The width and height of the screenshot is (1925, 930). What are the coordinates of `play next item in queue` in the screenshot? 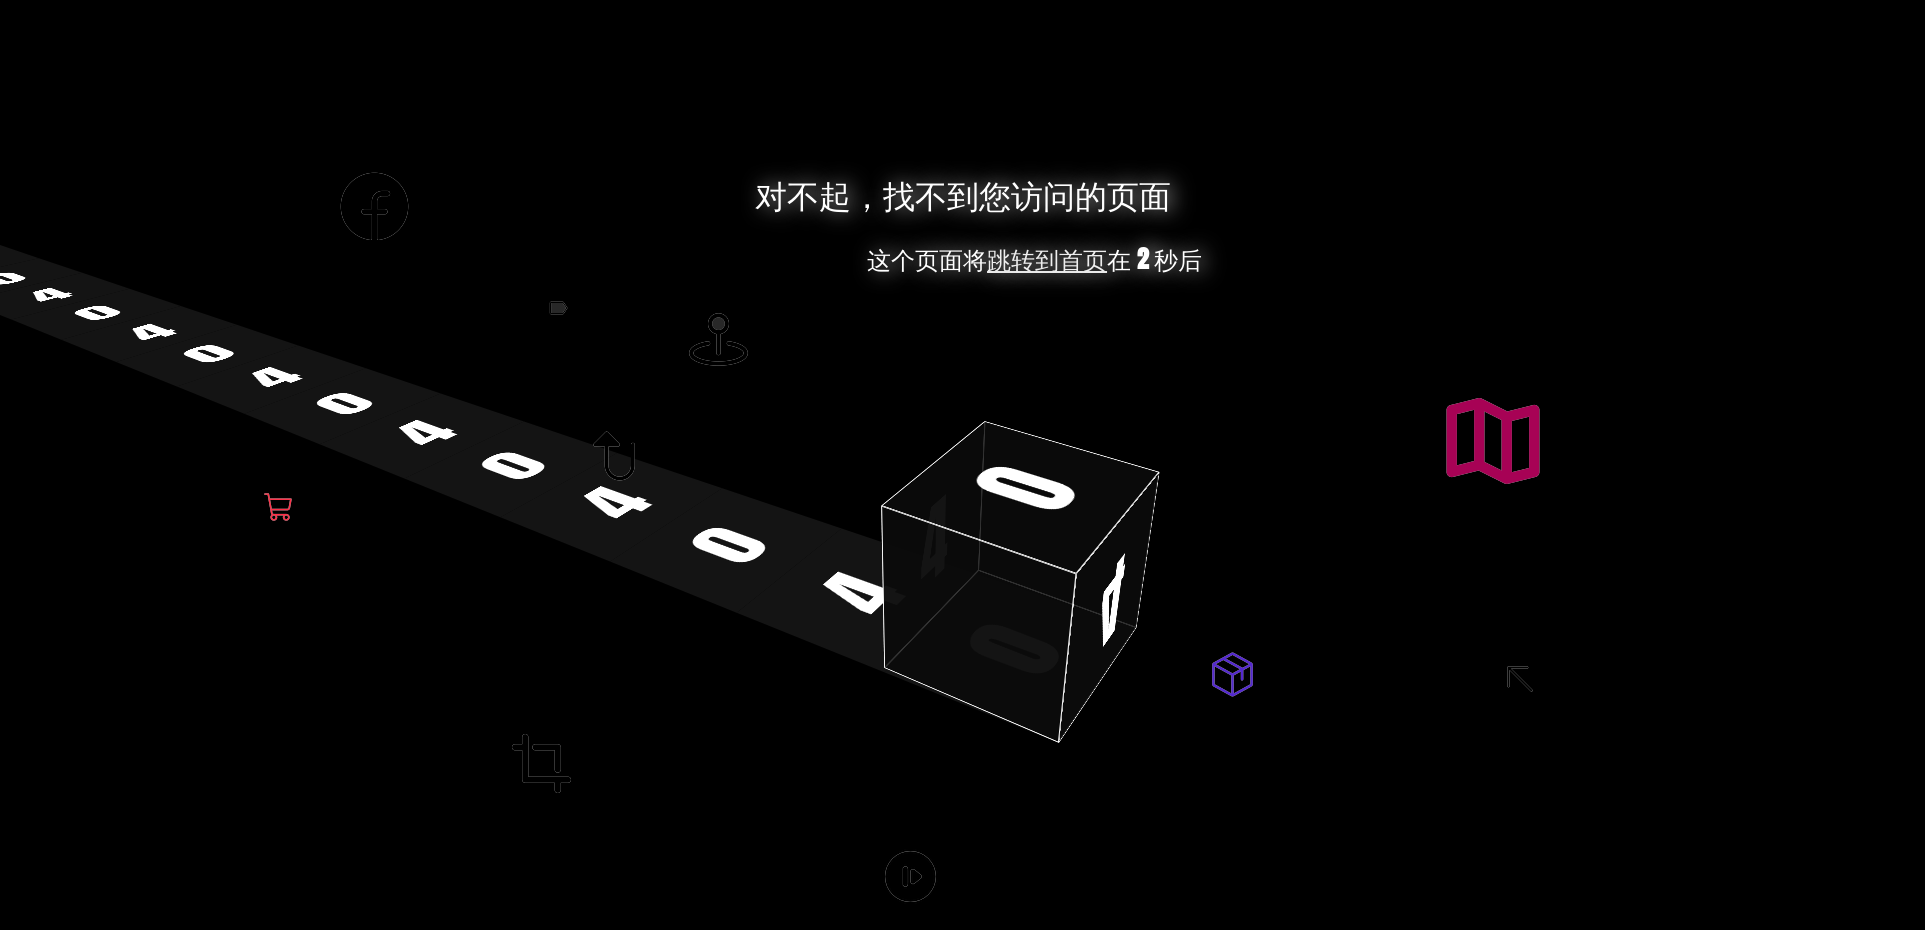 It's located at (910, 876).